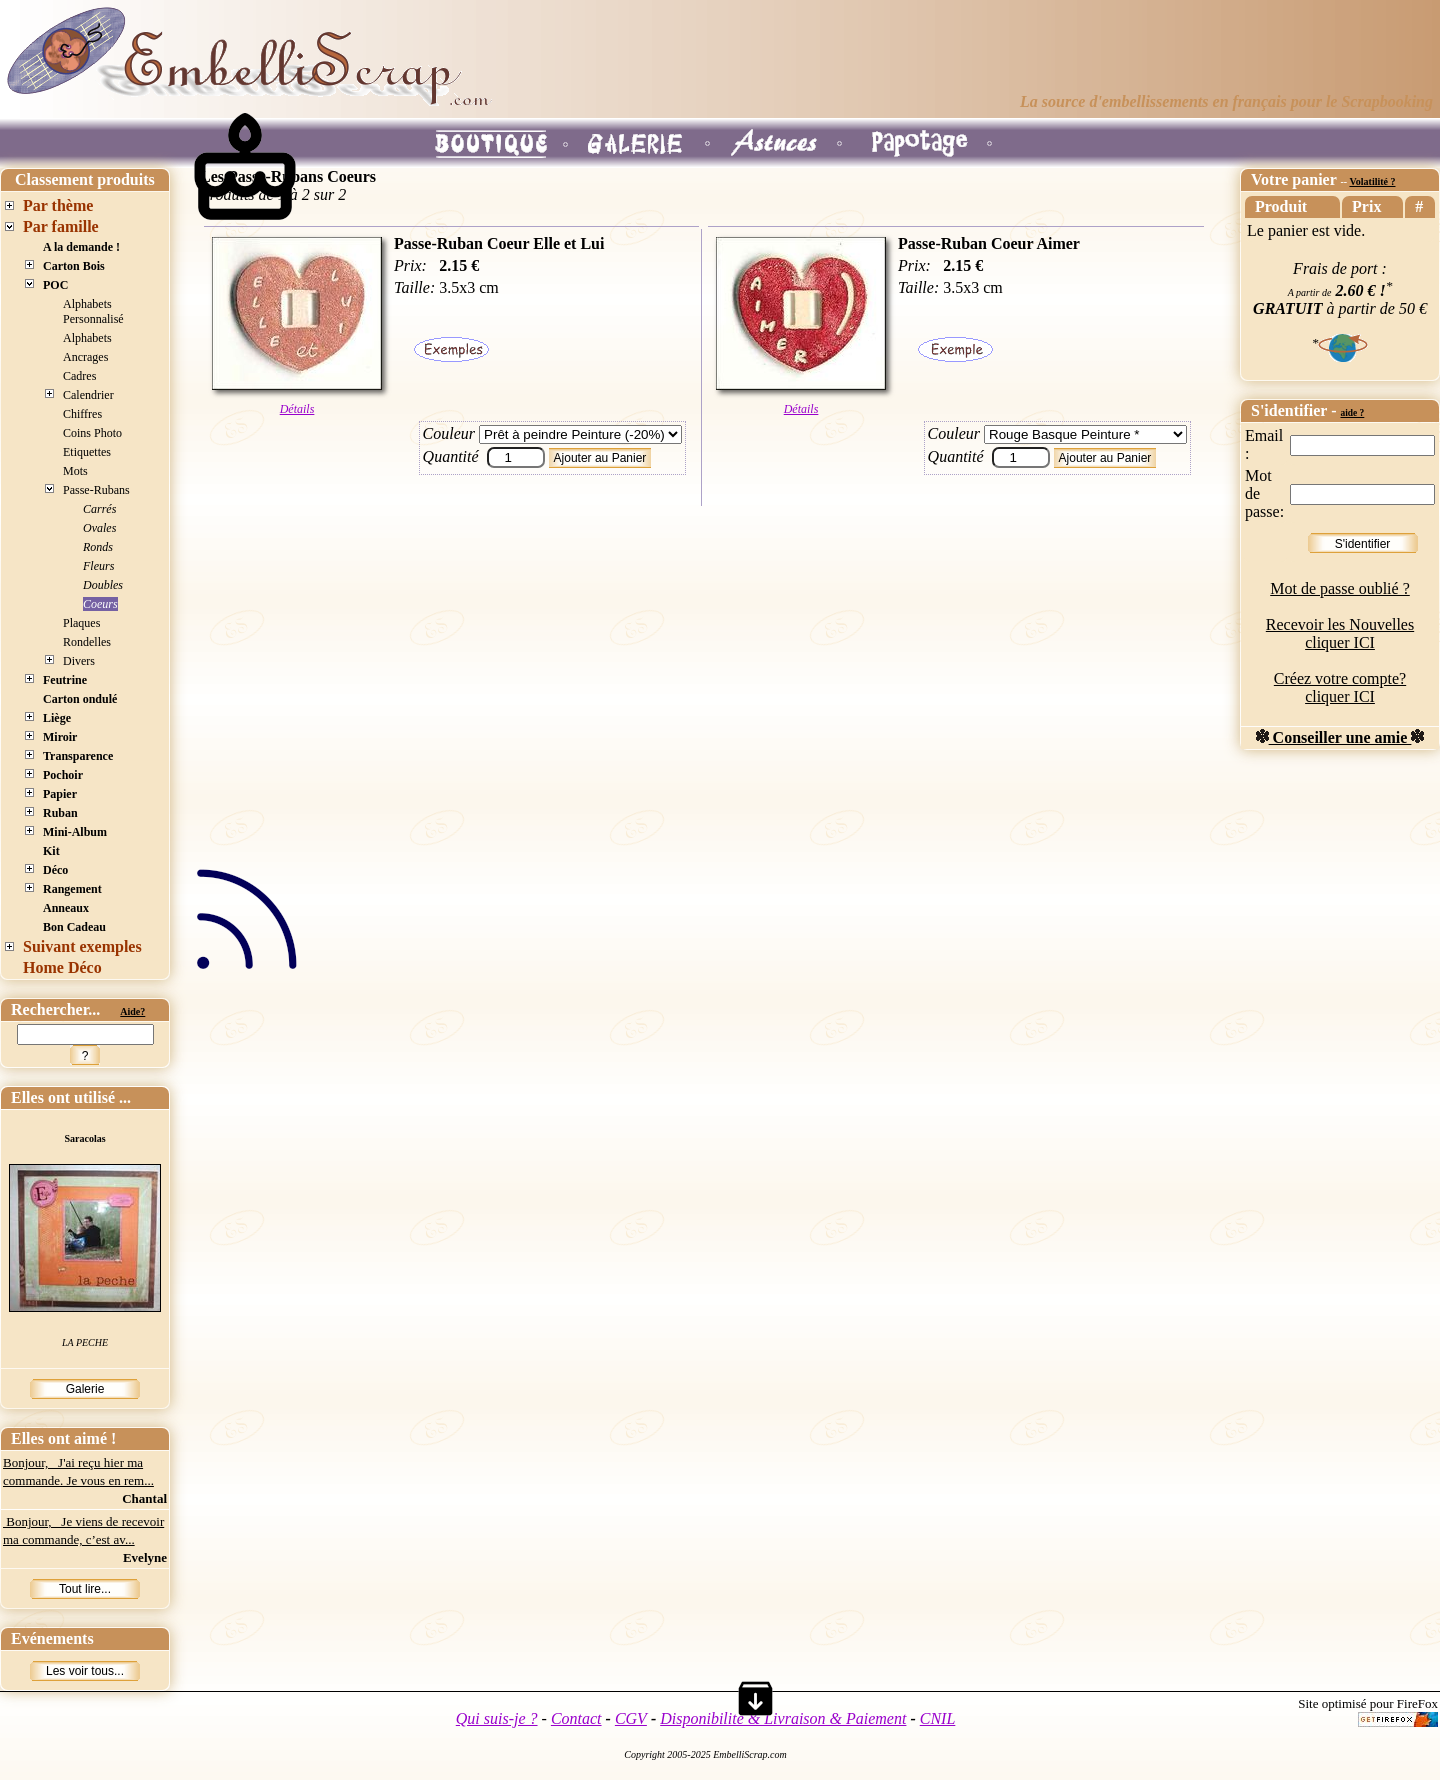  What do you see at coordinates (239, 926) in the screenshot?
I see `subscribe to RSS feed` at bounding box center [239, 926].